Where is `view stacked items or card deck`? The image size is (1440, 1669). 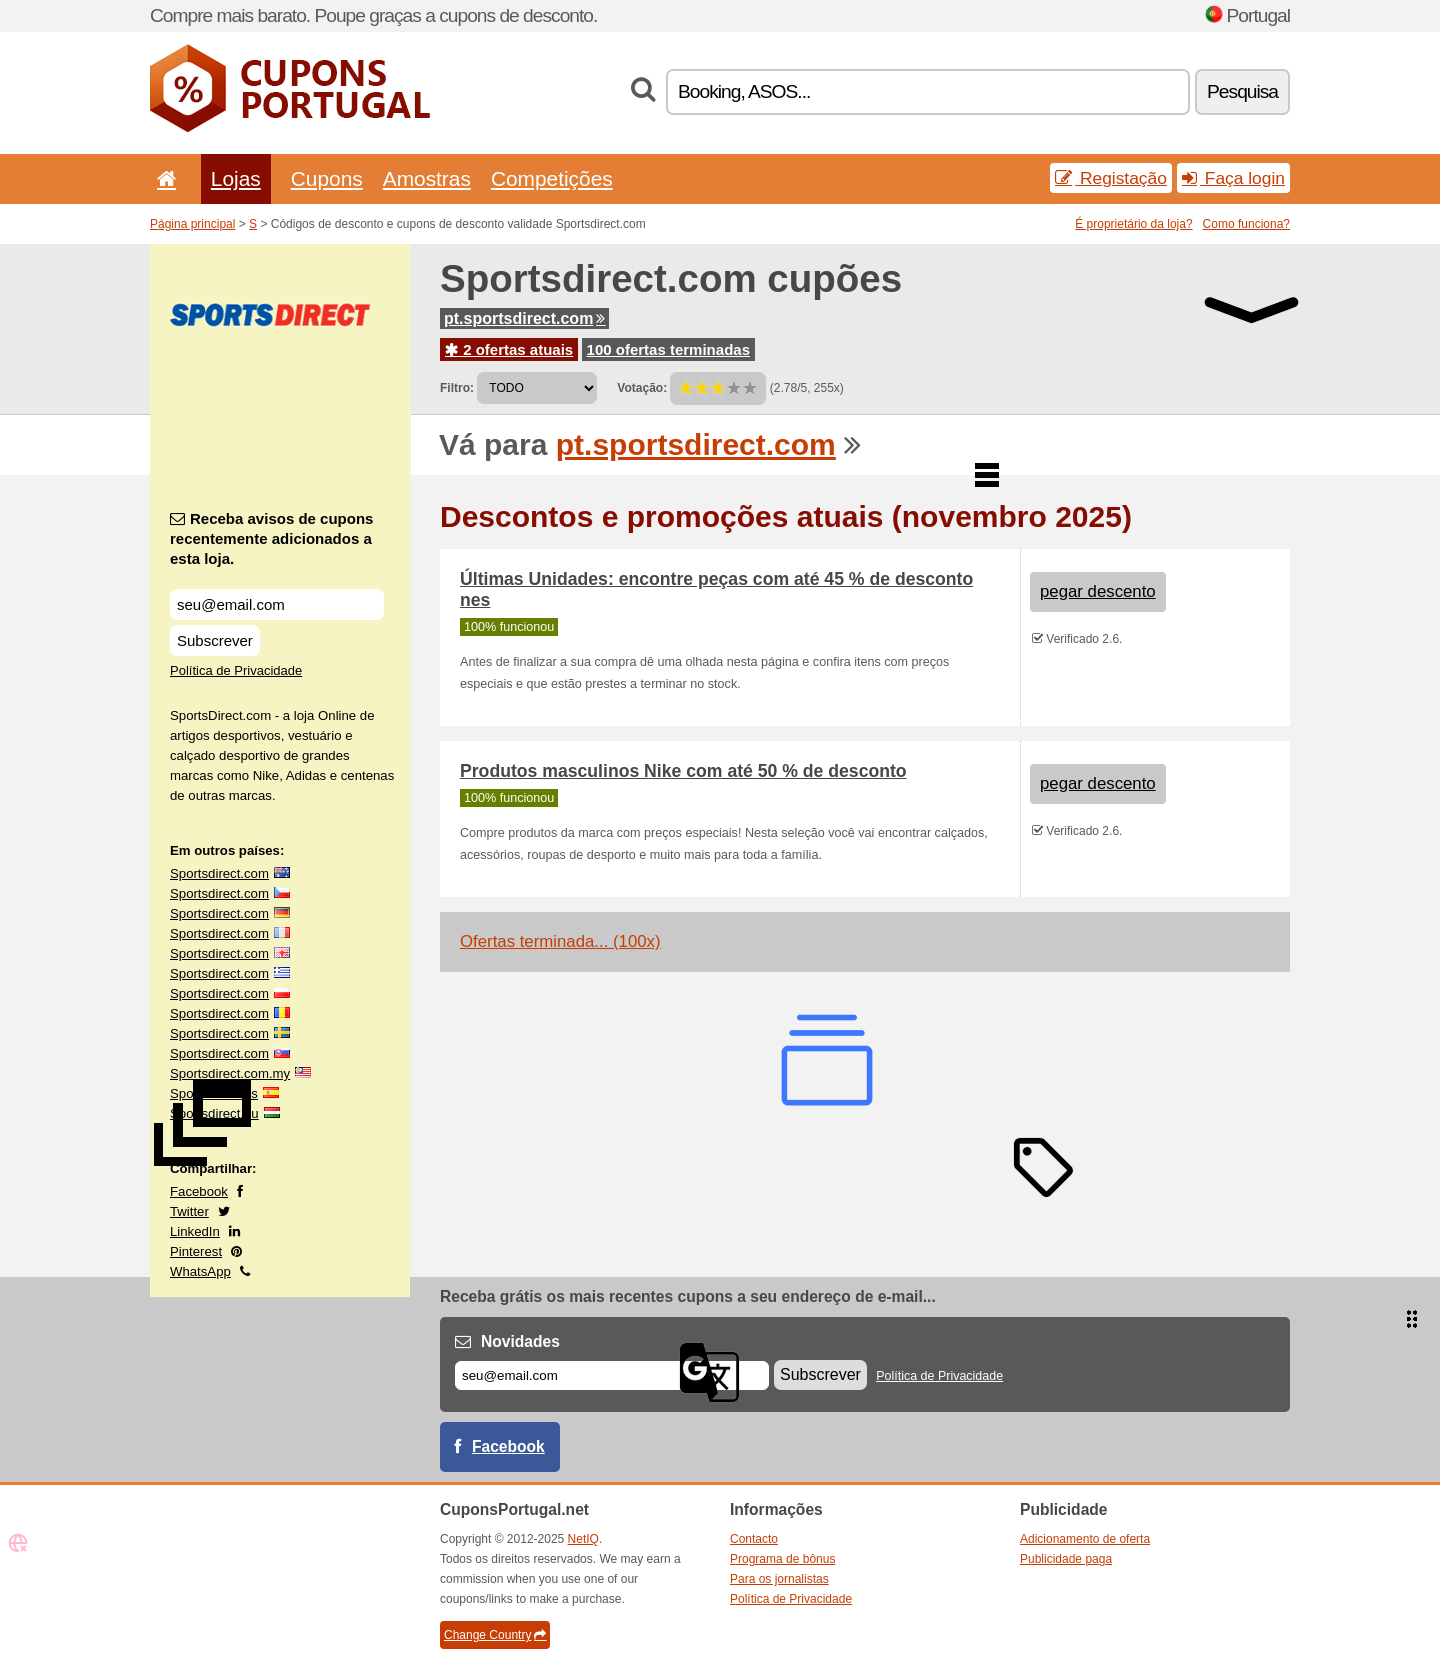
view stacked items or card deck is located at coordinates (827, 1064).